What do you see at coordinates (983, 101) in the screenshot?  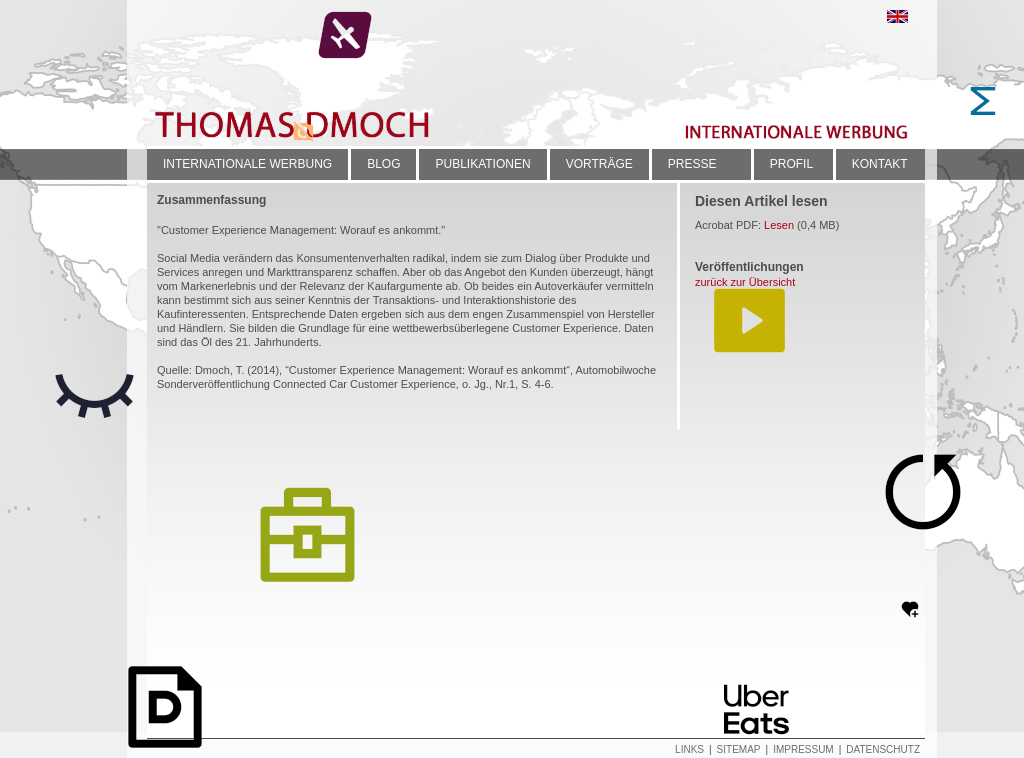 I see `insert a mathematical sum or formula` at bounding box center [983, 101].